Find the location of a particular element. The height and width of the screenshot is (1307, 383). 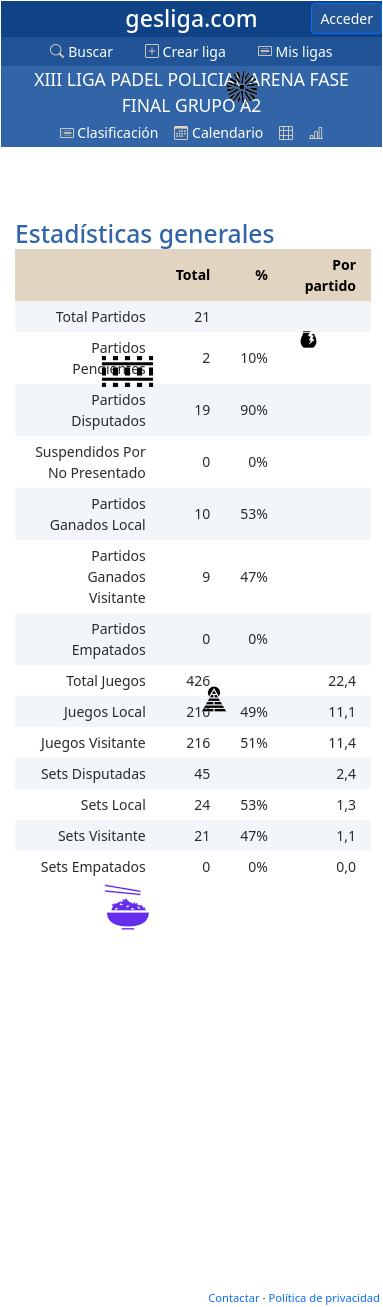

browse asian cuisine or rice dishes is located at coordinates (128, 907).